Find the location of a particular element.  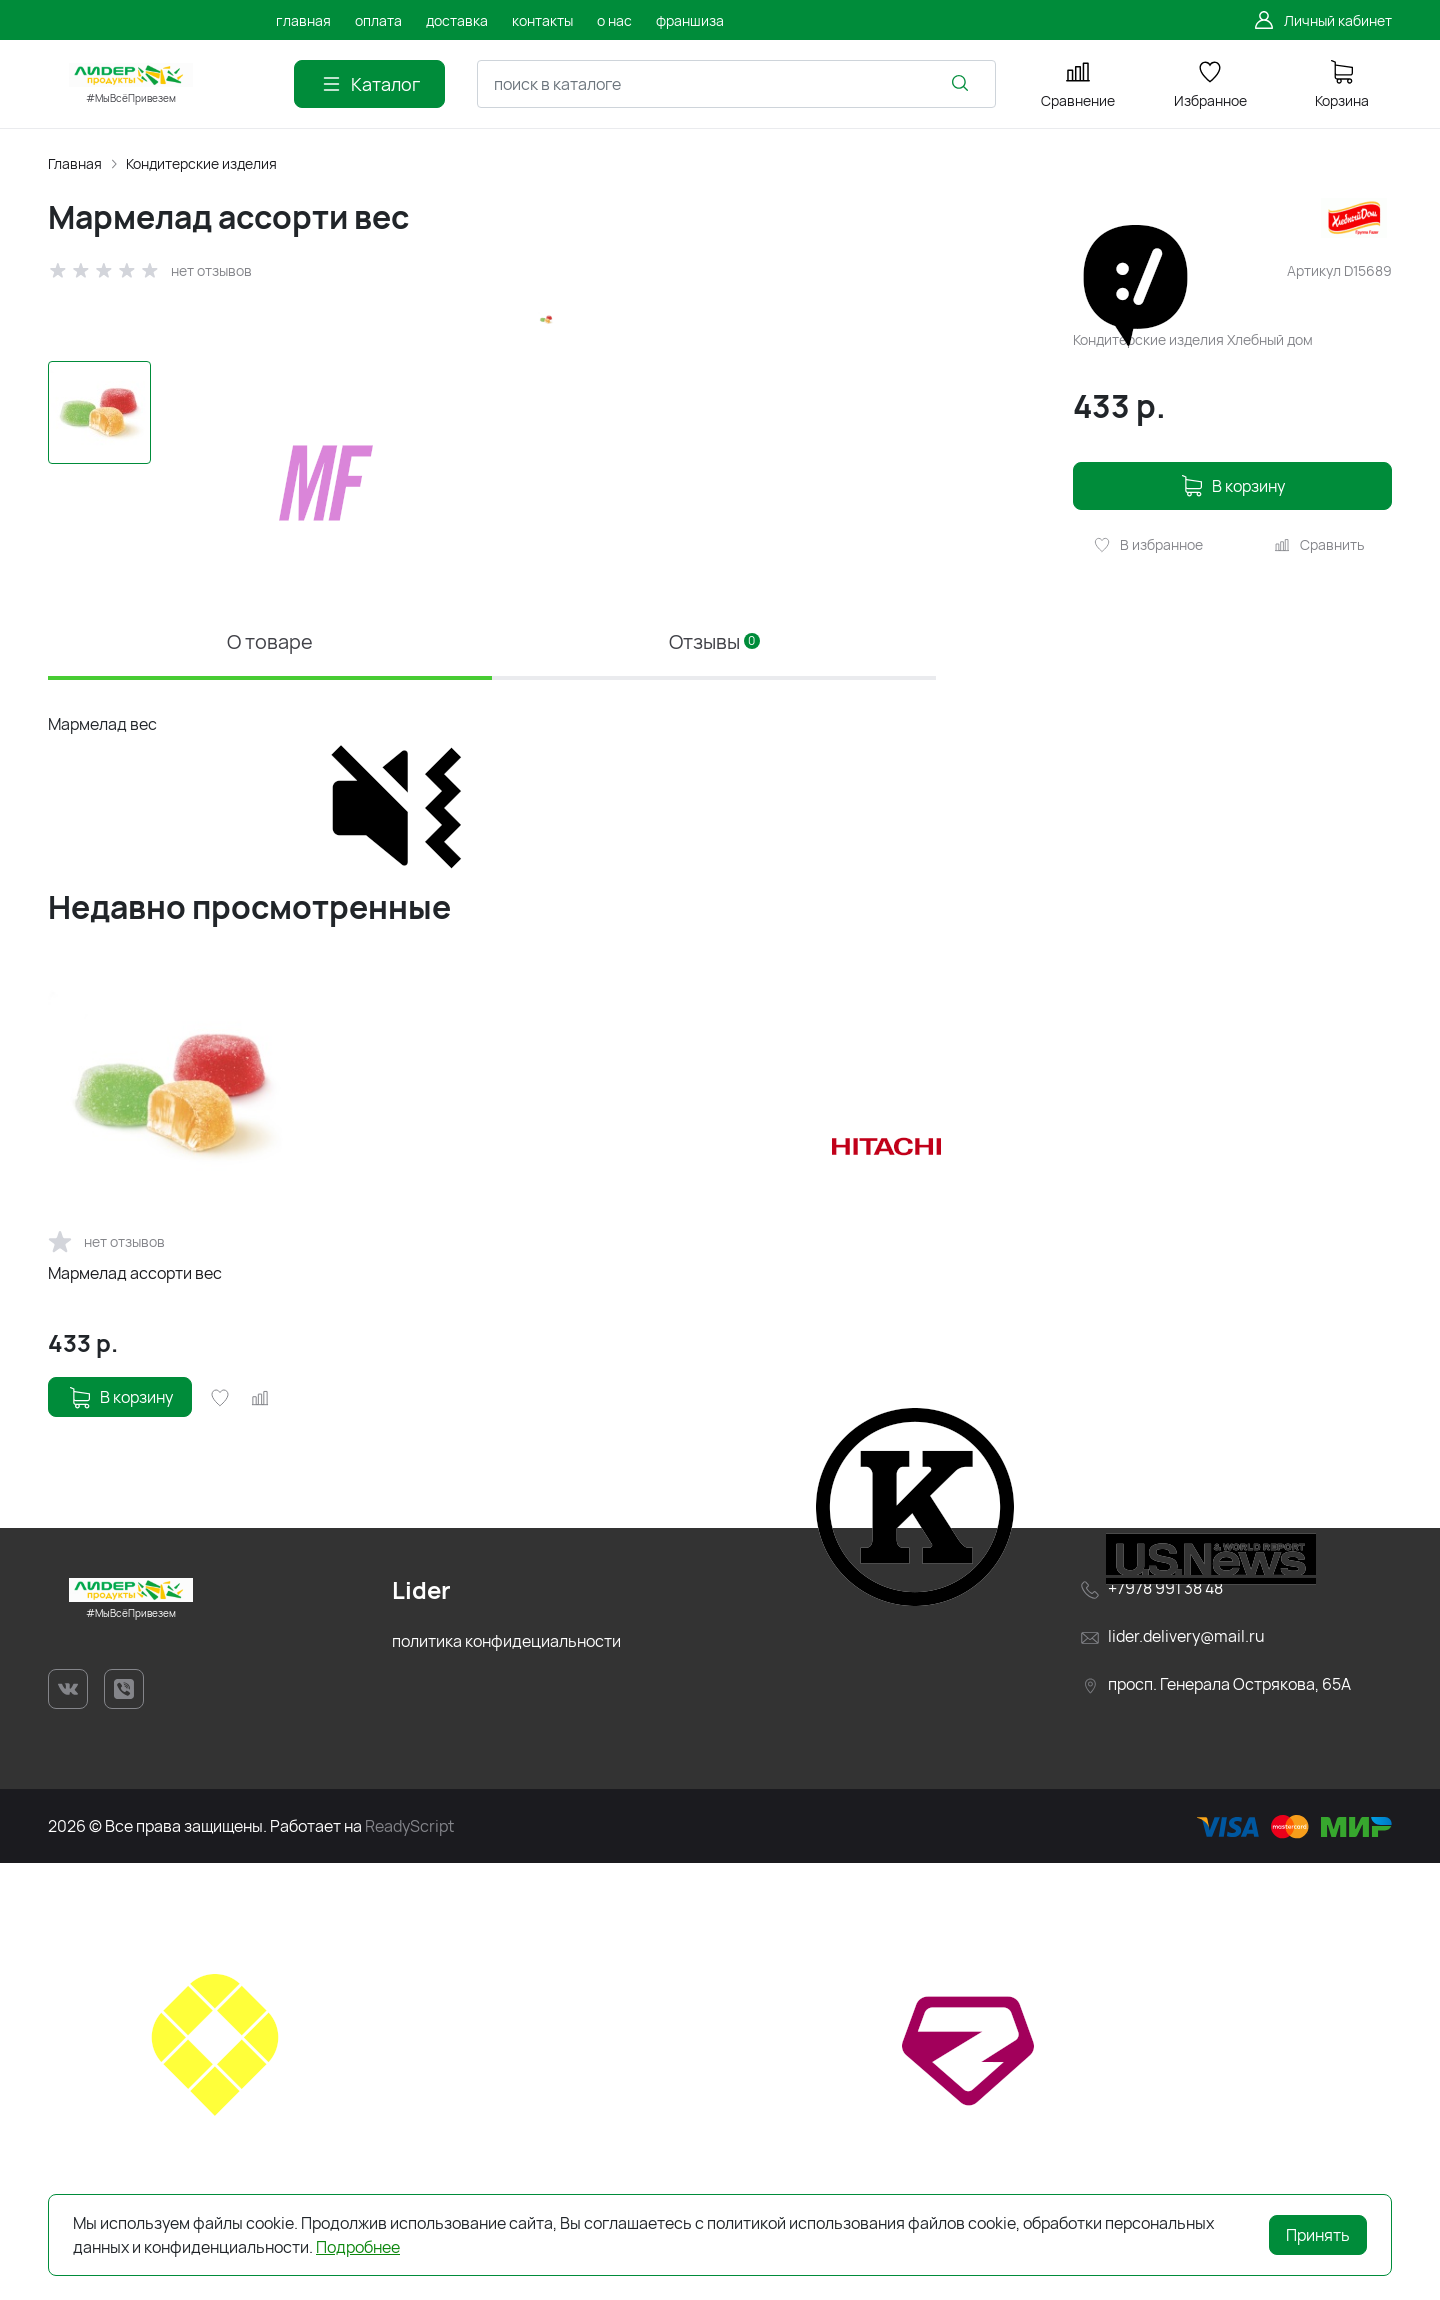

open the devRant app is located at coordinates (1135, 285).